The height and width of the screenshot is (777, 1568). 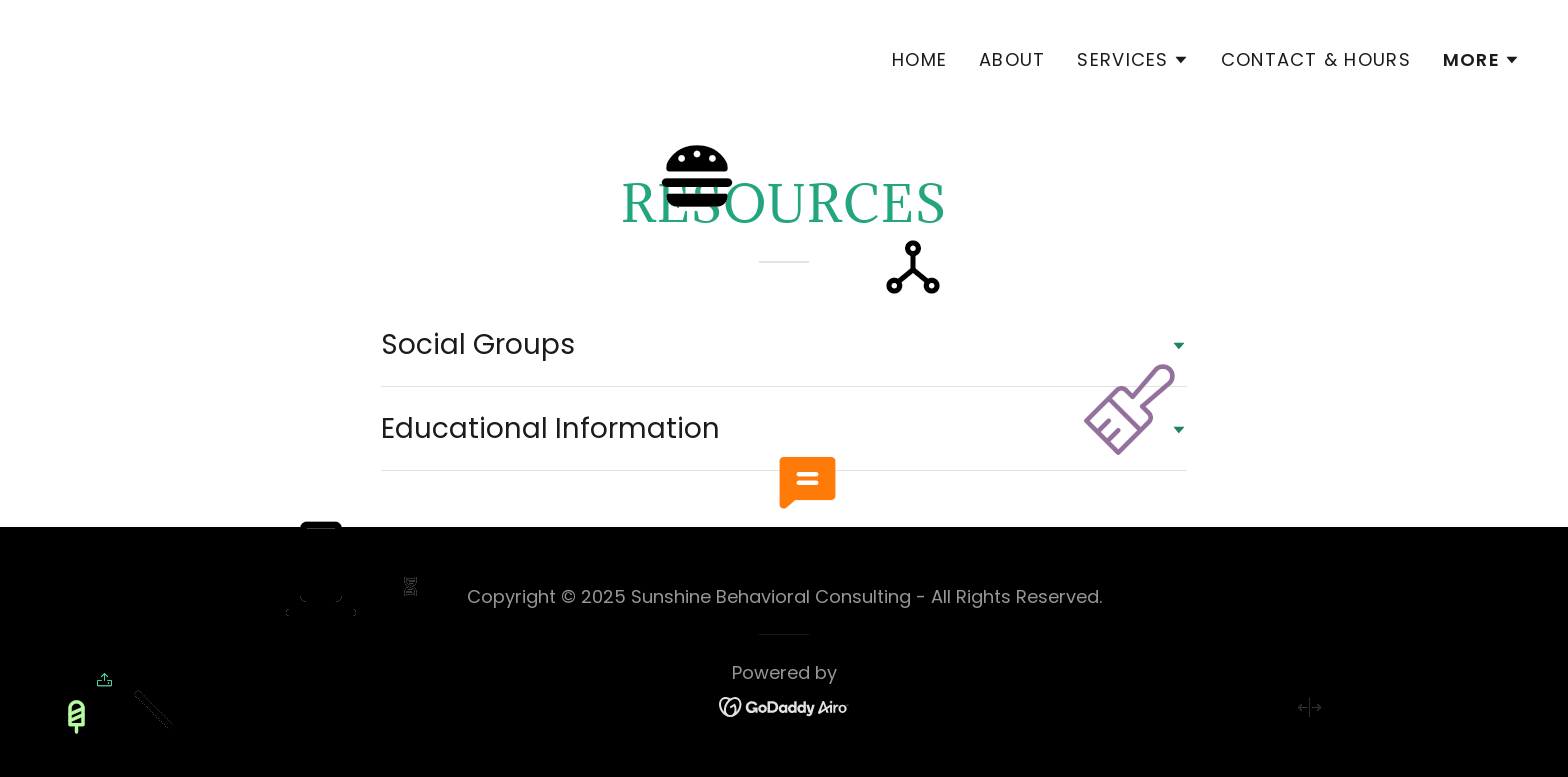 What do you see at coordinates (76, 716) in the screenshot?
I see `browse desserts or frozen treats` at bounding box center [76, 716].